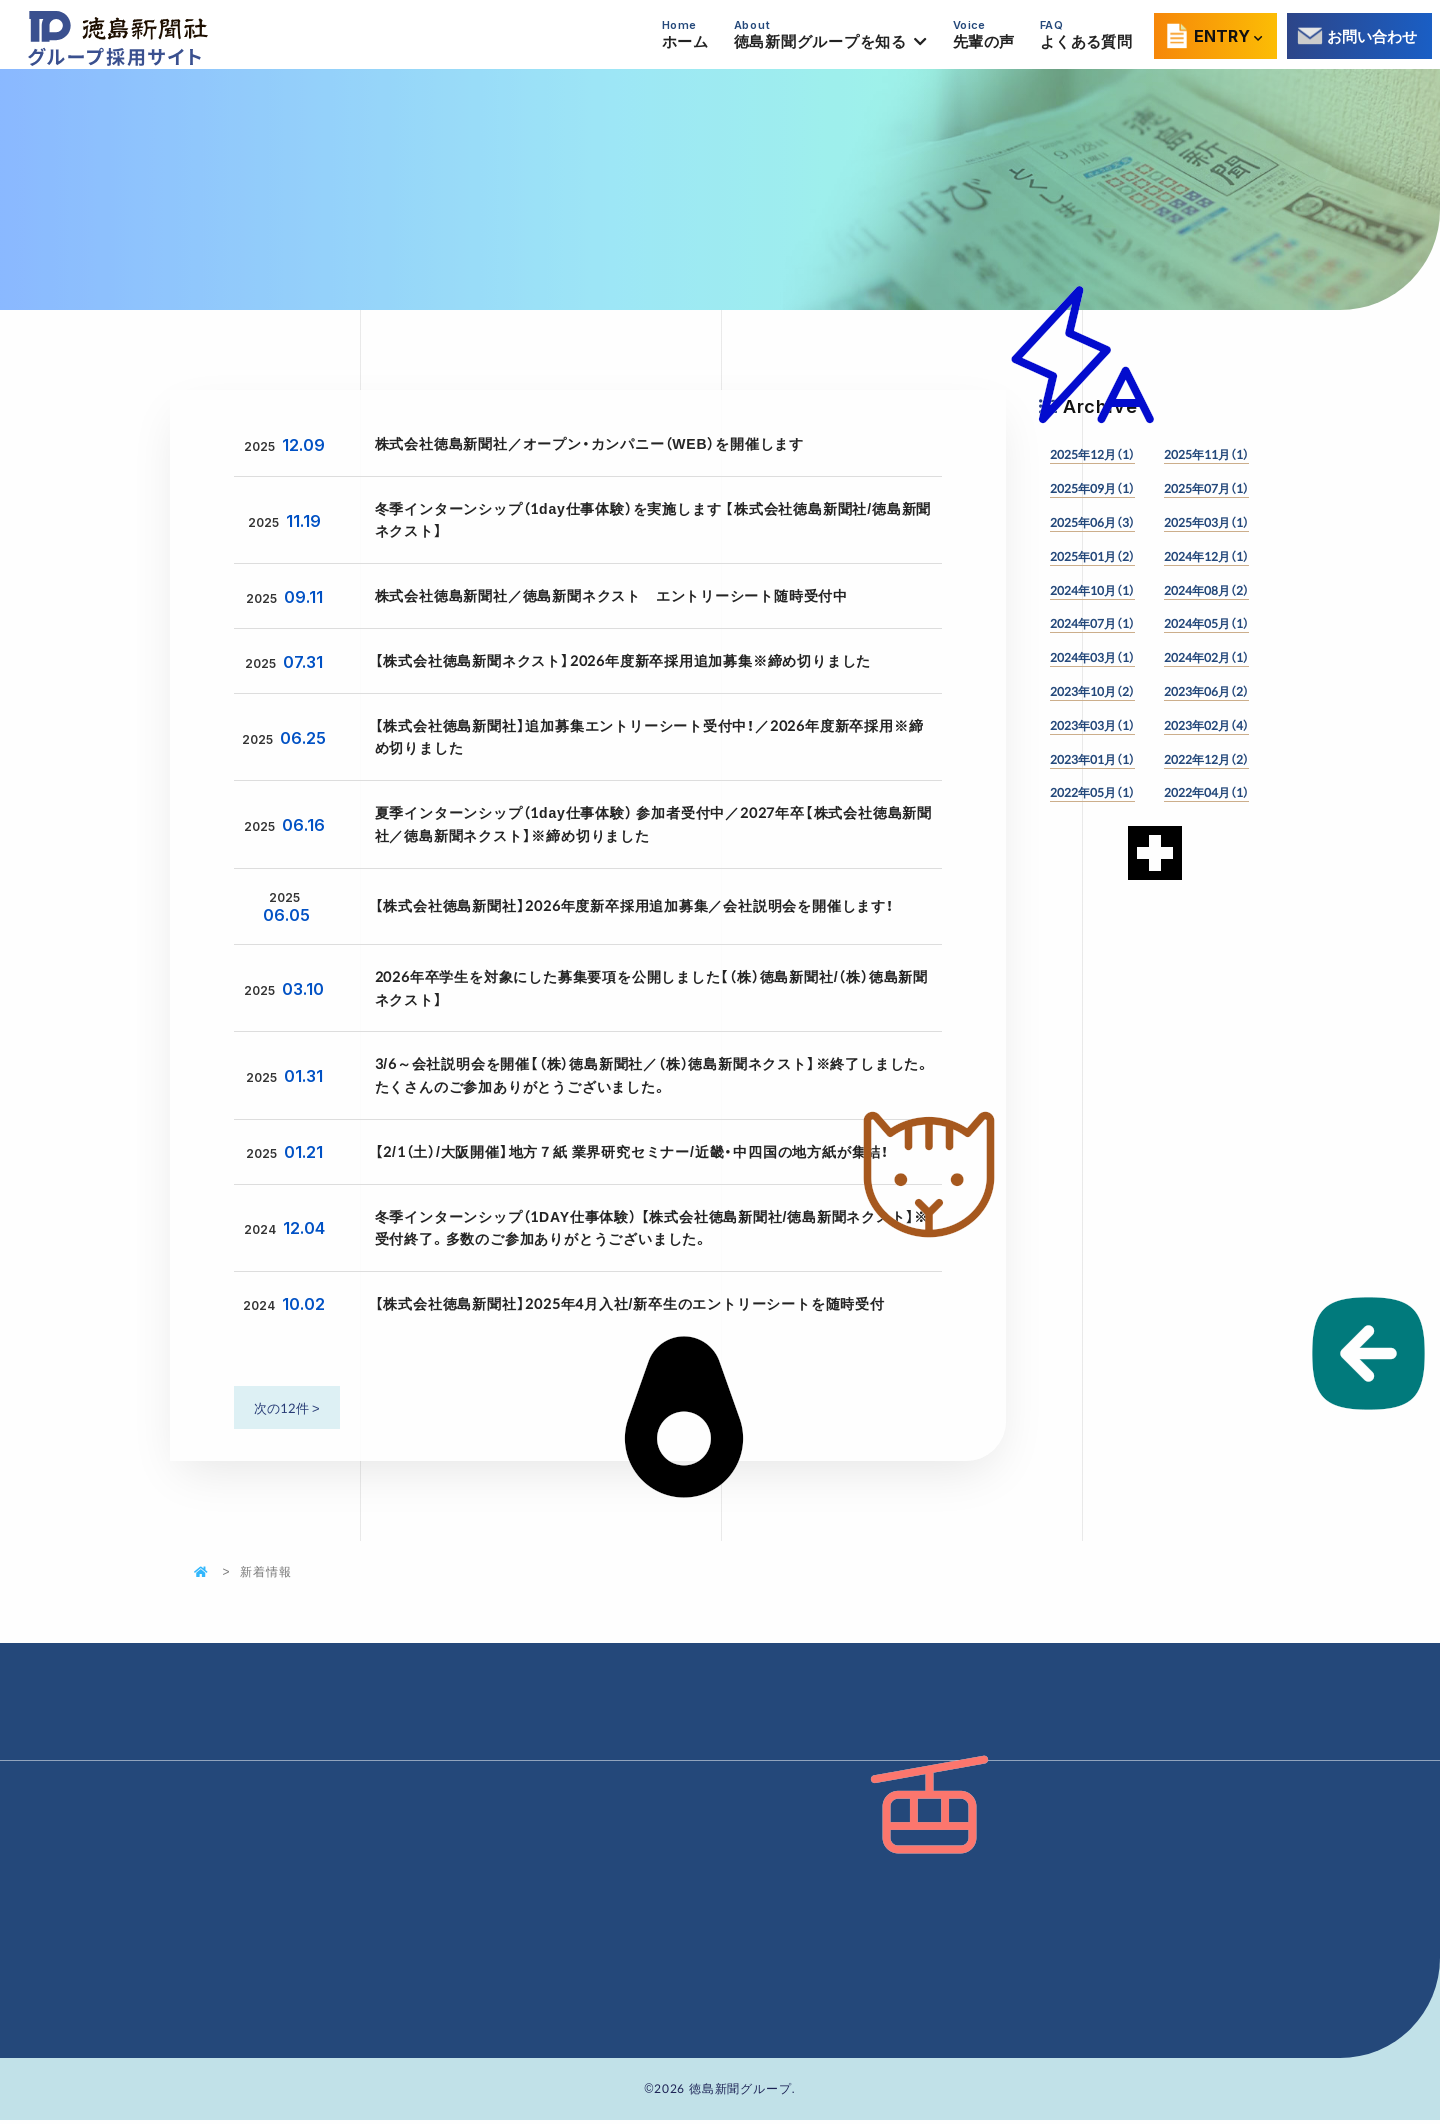 Image resolution: width=1440 pixels, height=2124 pixels. What do you see at coordinates (1155, 853) in the screenshot?
I see `find nearby hospitals or medical facilities` at bounding box center [1155, 853].